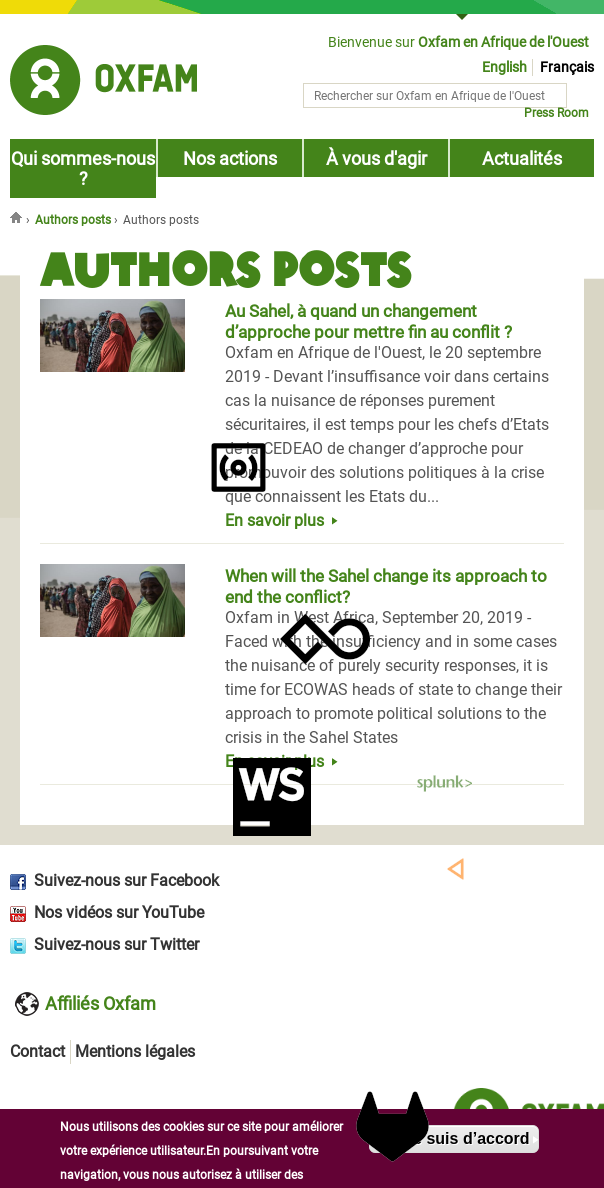 This screenshot has height=1188, width=604. What do you see at coordinates (272, 797) in the screenshot?
I see `open WebStorm IDE` at bounding box center [272, 797].